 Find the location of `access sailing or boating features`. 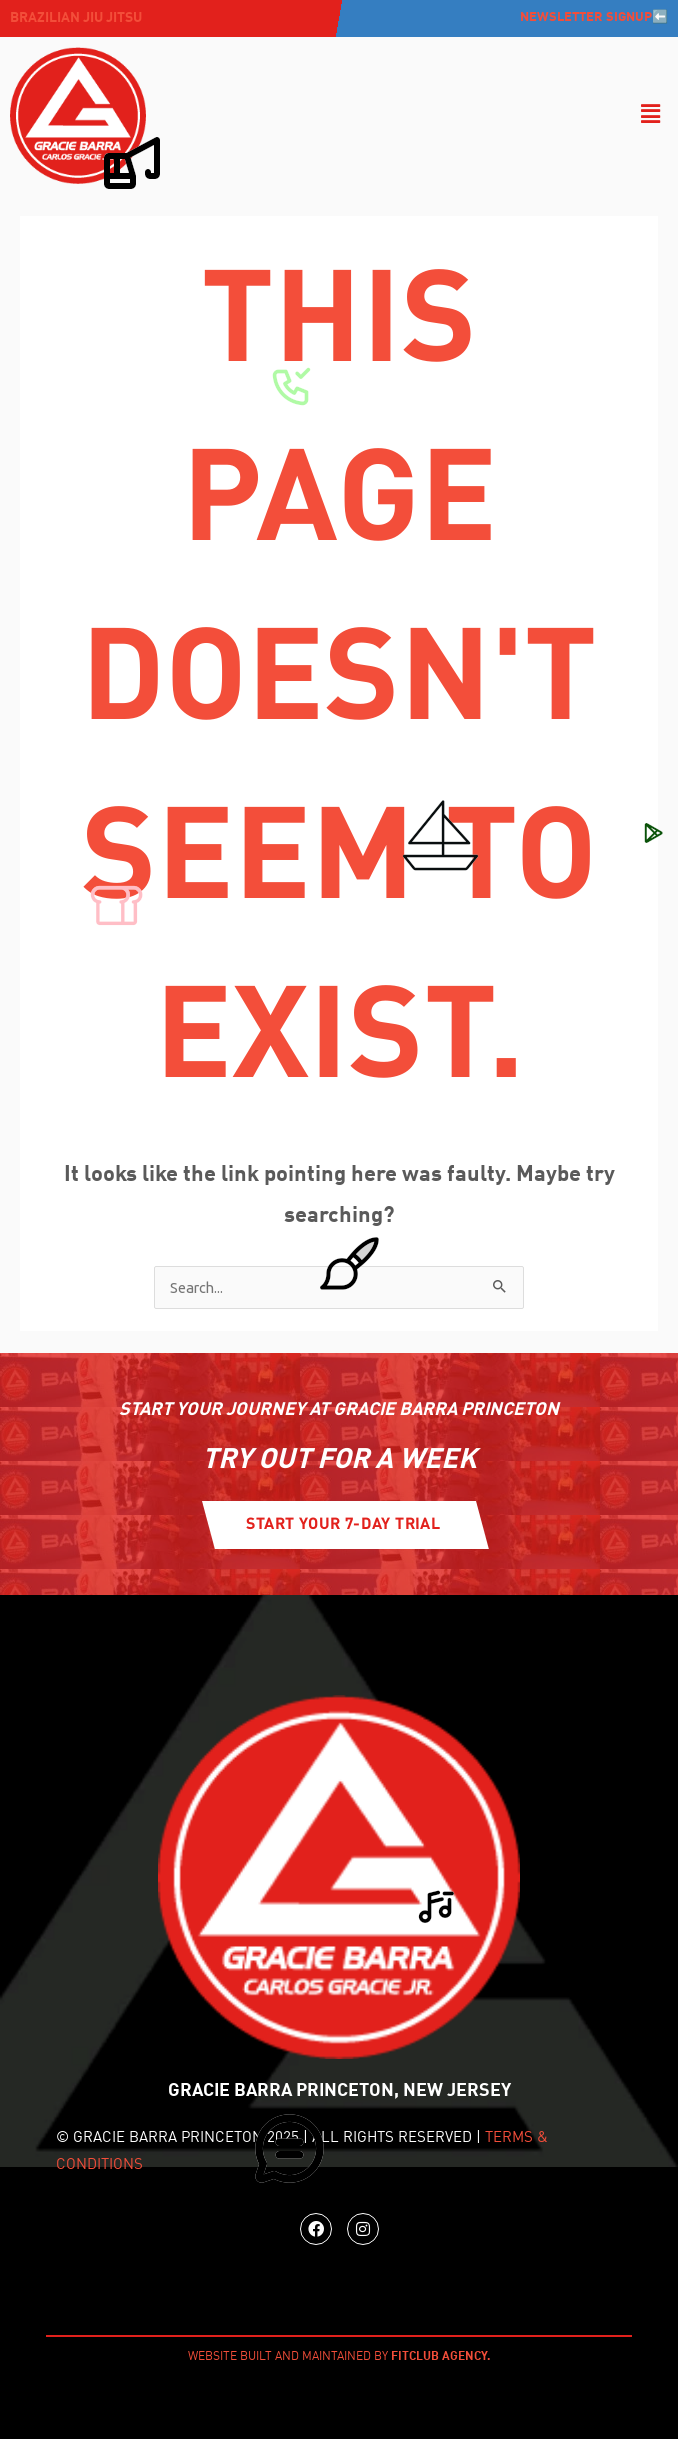

access sailing or boating features is located at coordinates (440, 840).